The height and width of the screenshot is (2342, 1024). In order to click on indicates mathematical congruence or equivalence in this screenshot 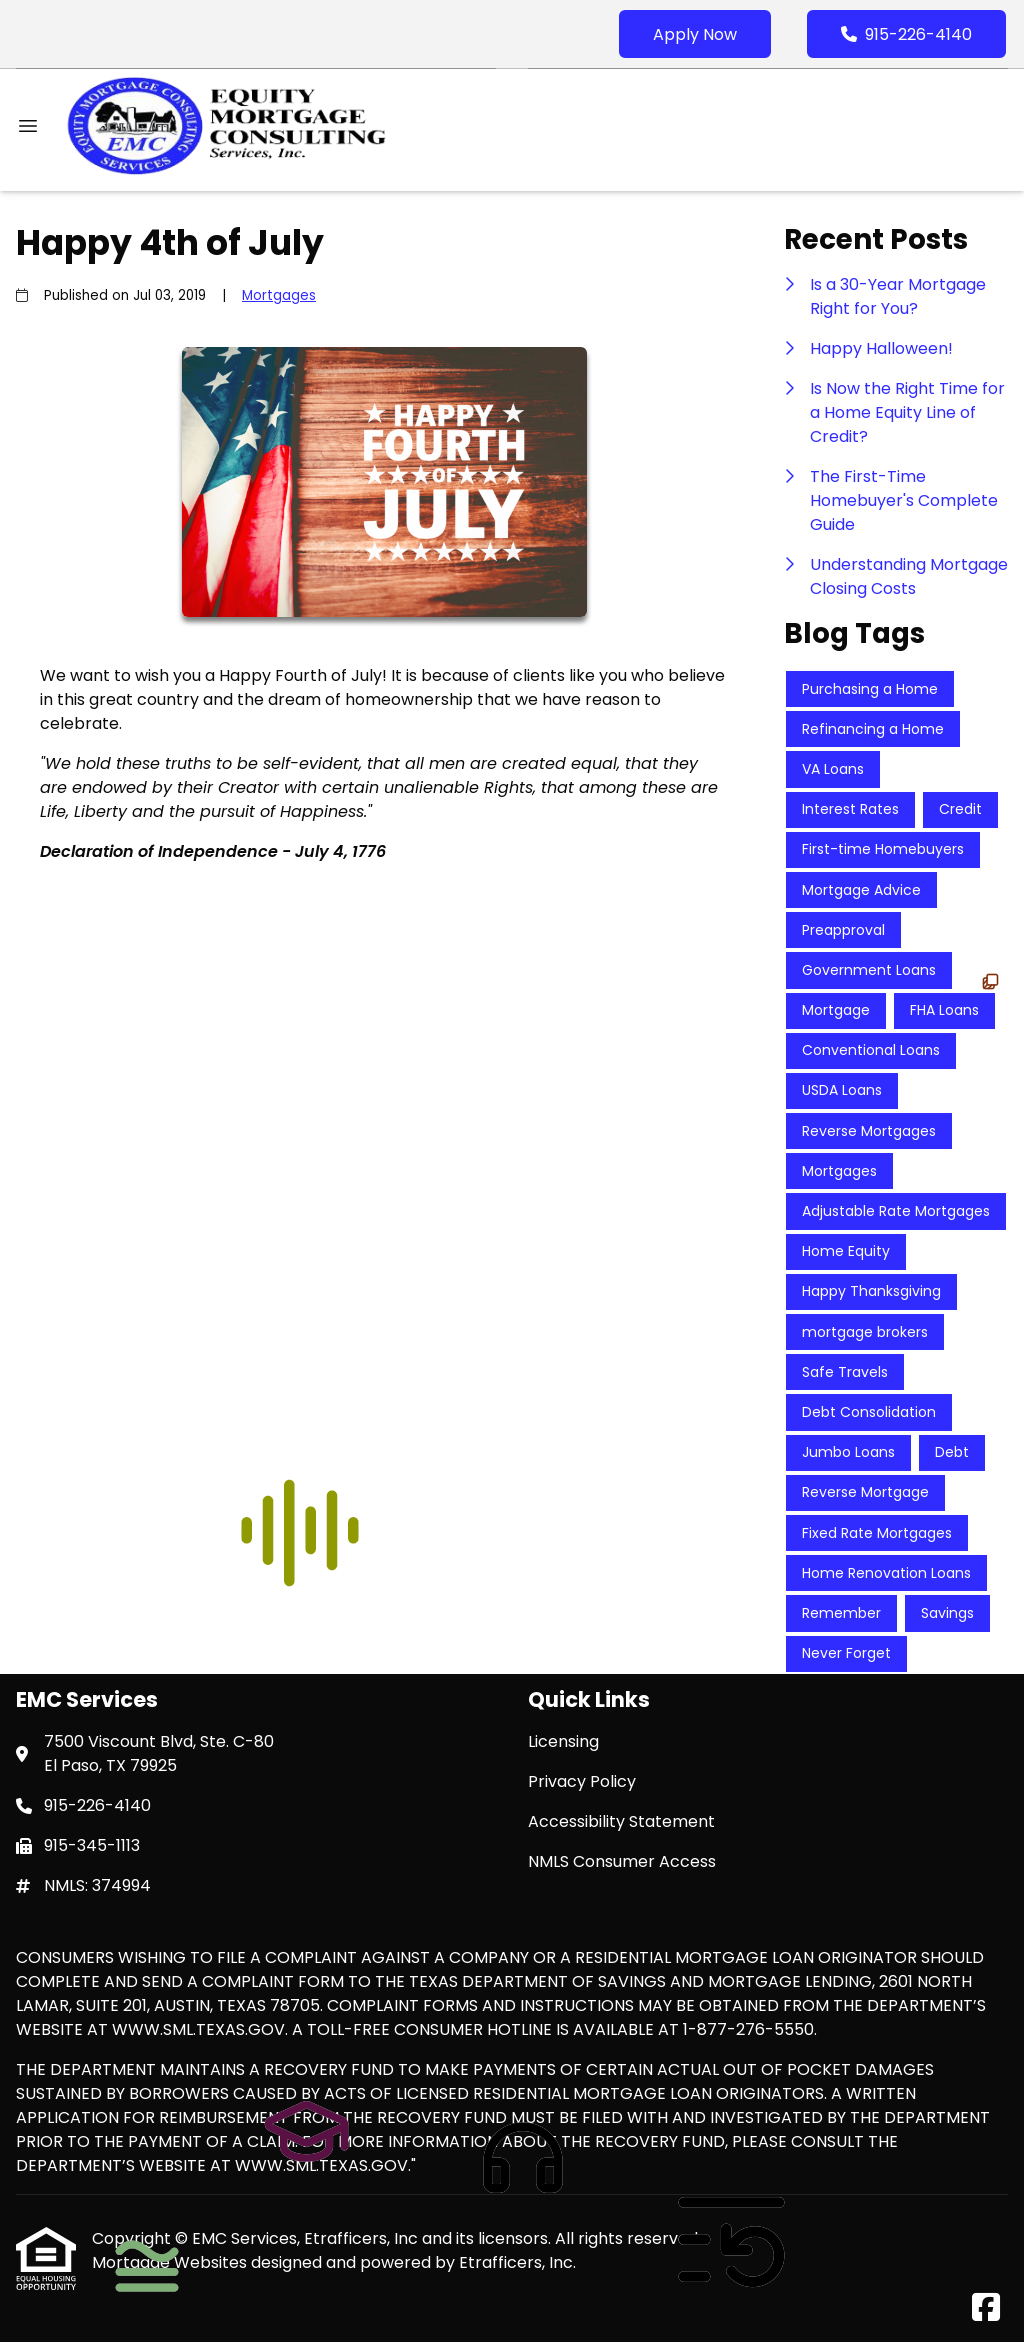, I will do `click(147, 2268)`.